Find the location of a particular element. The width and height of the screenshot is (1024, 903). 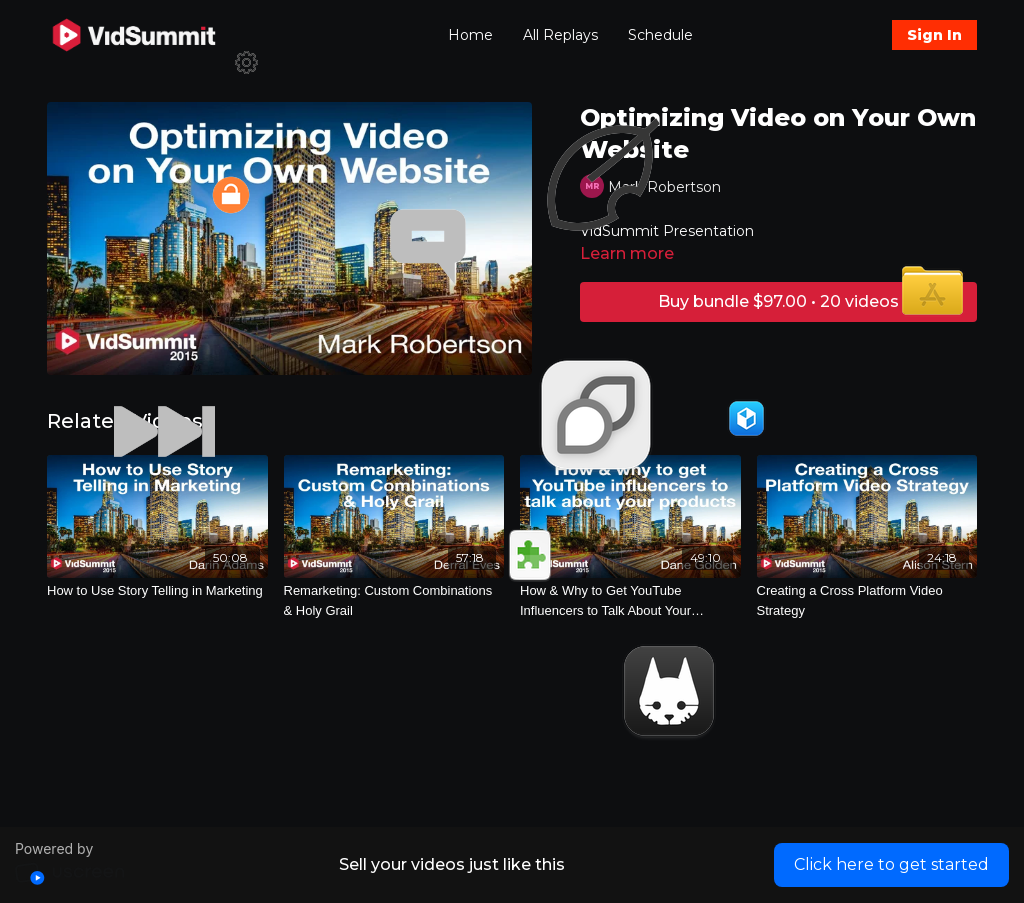

launch the stray video game app is located at coordinates (669, 691).